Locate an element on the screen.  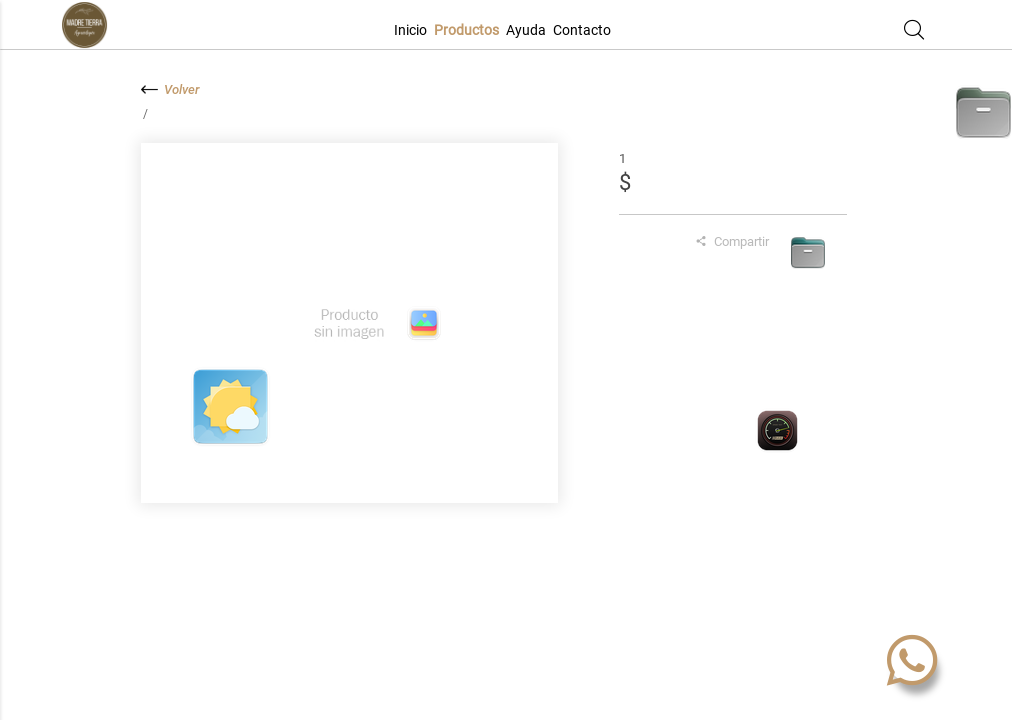
open the weather app is located at coordinates (230, 406).